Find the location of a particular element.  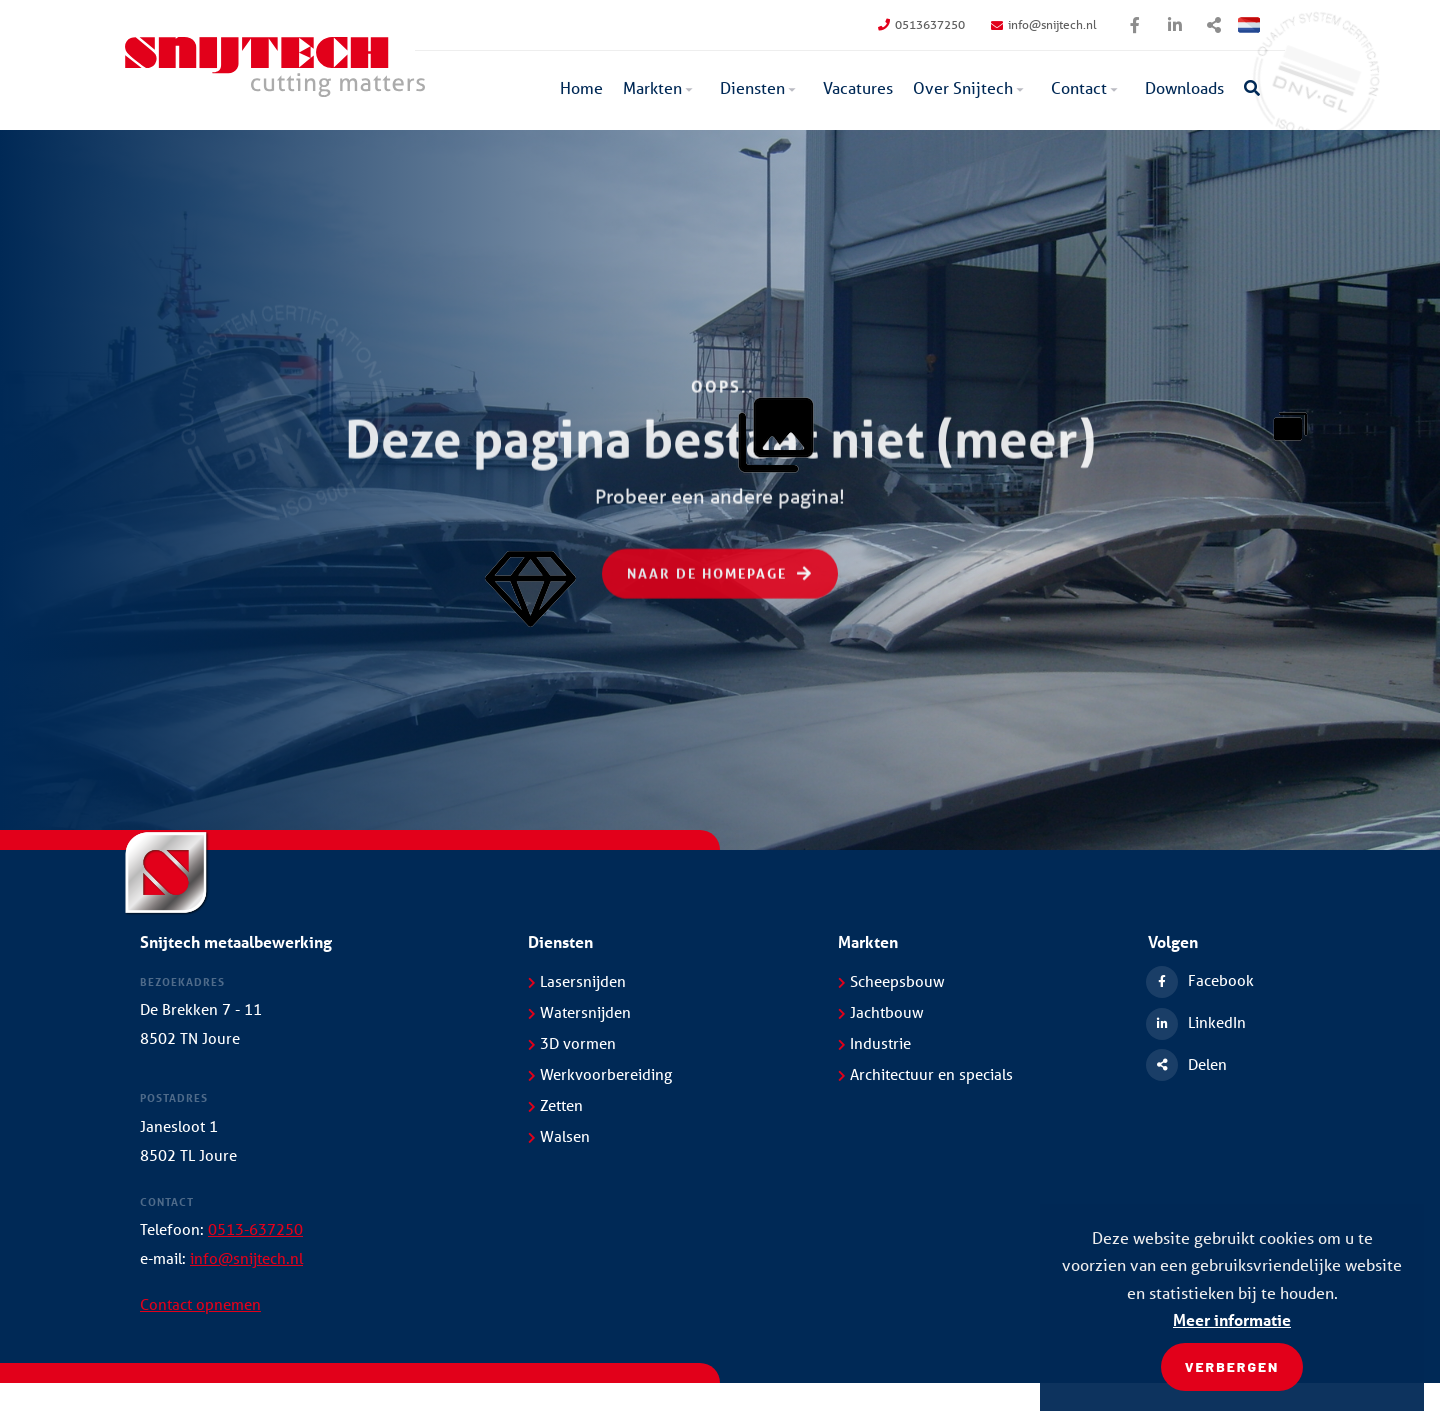

access your photo library is located at coordinates (776, 435).